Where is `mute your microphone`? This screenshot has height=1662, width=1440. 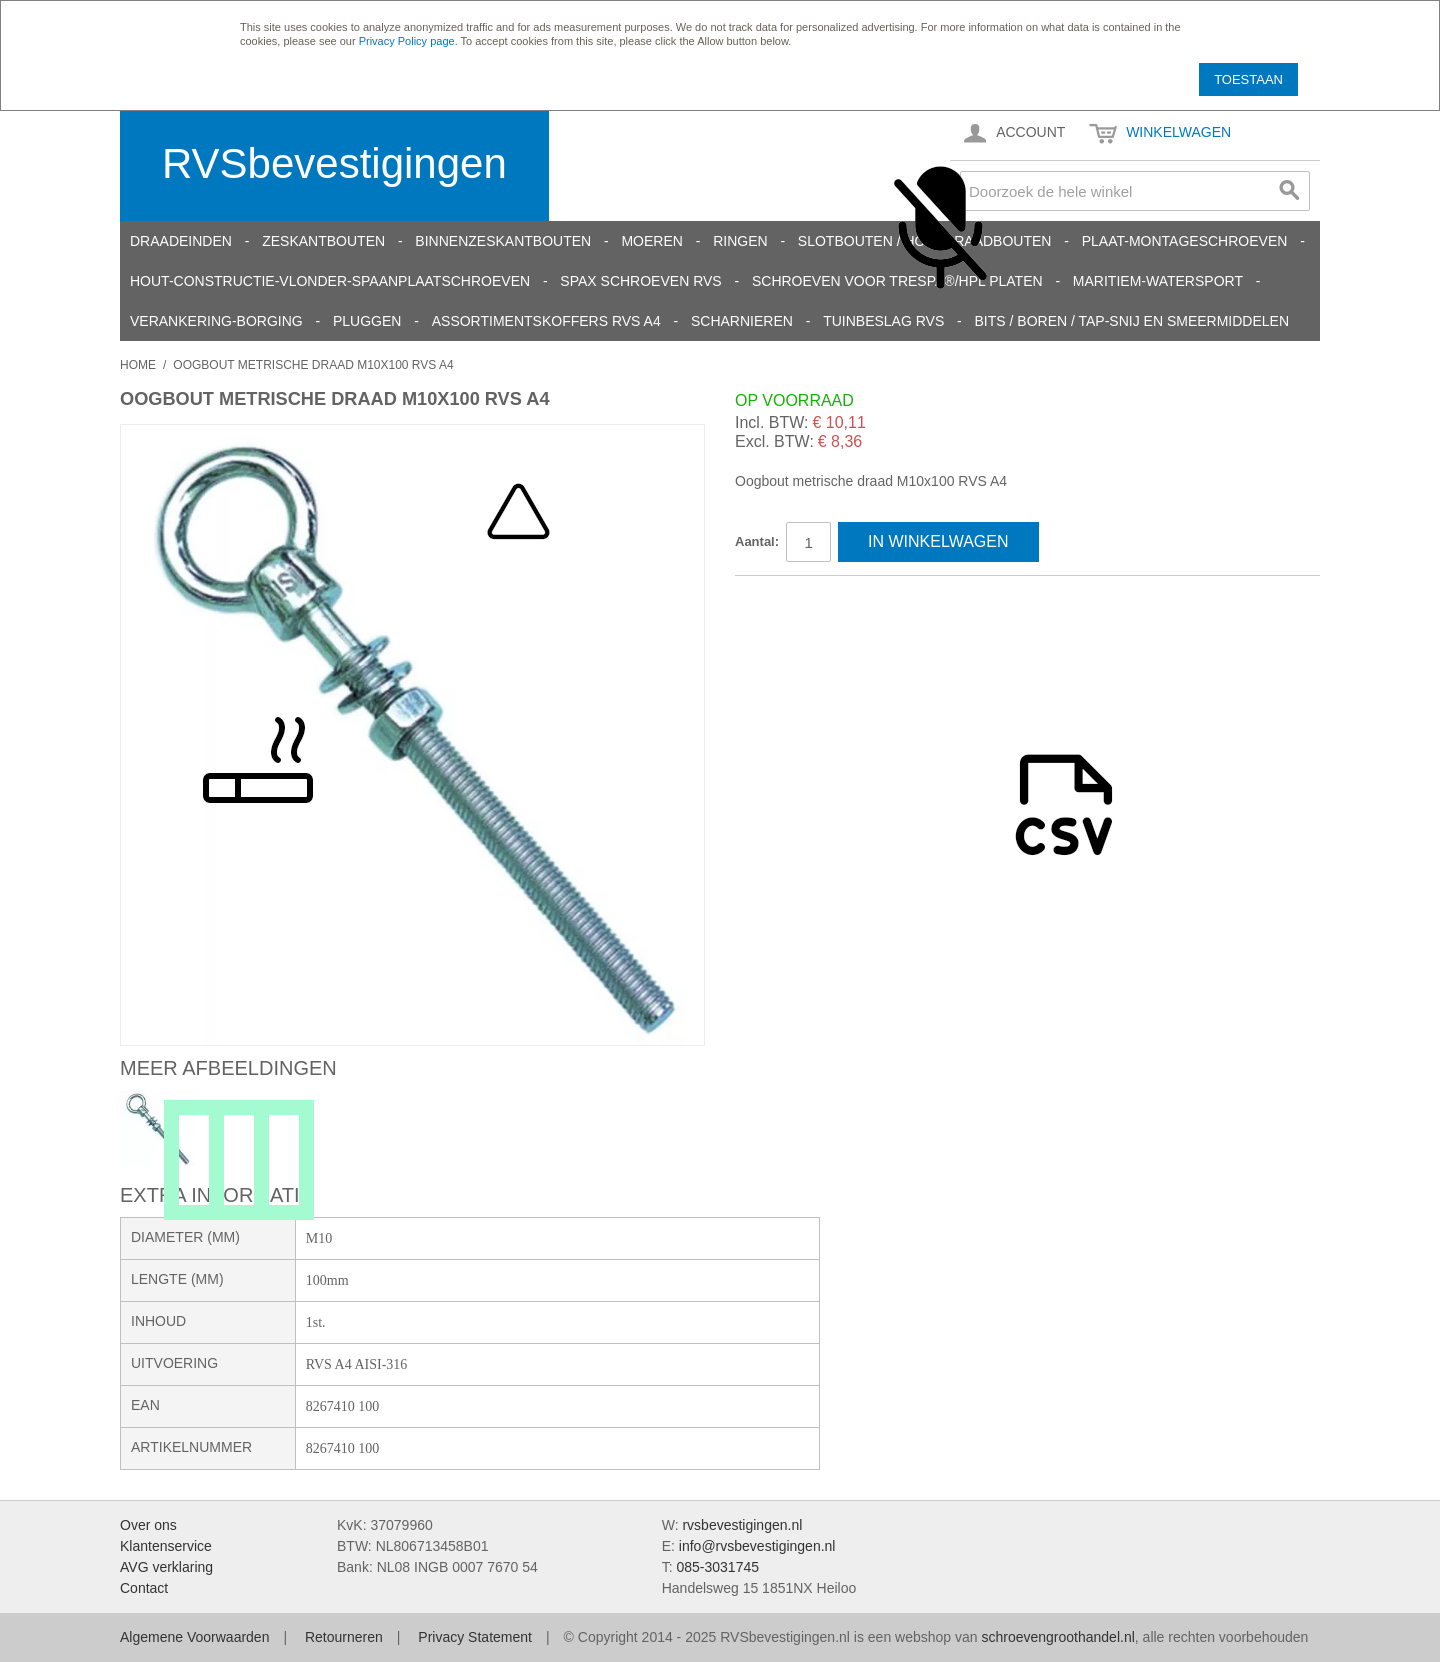 mute your microphone is located at coordinates (940, 225).